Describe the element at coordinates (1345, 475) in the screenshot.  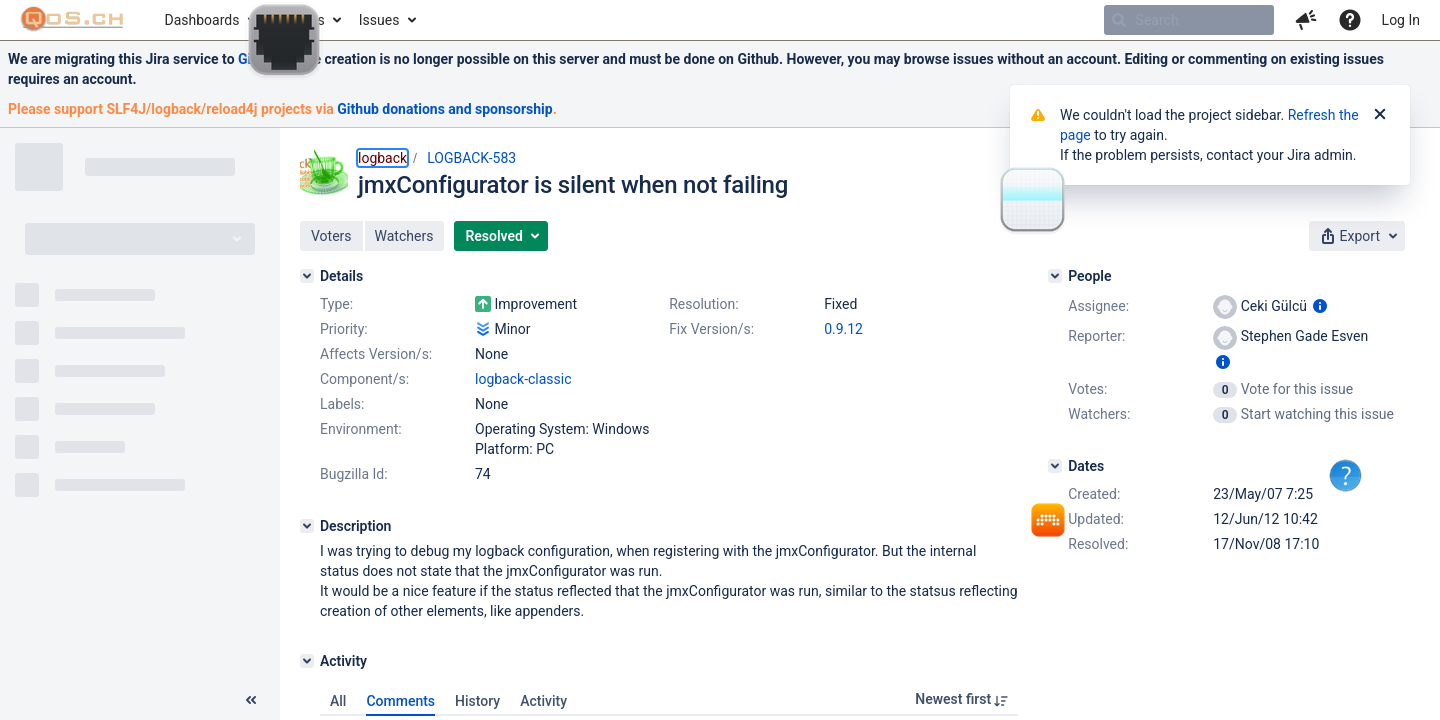
I see `access help documentation or support` at that location.